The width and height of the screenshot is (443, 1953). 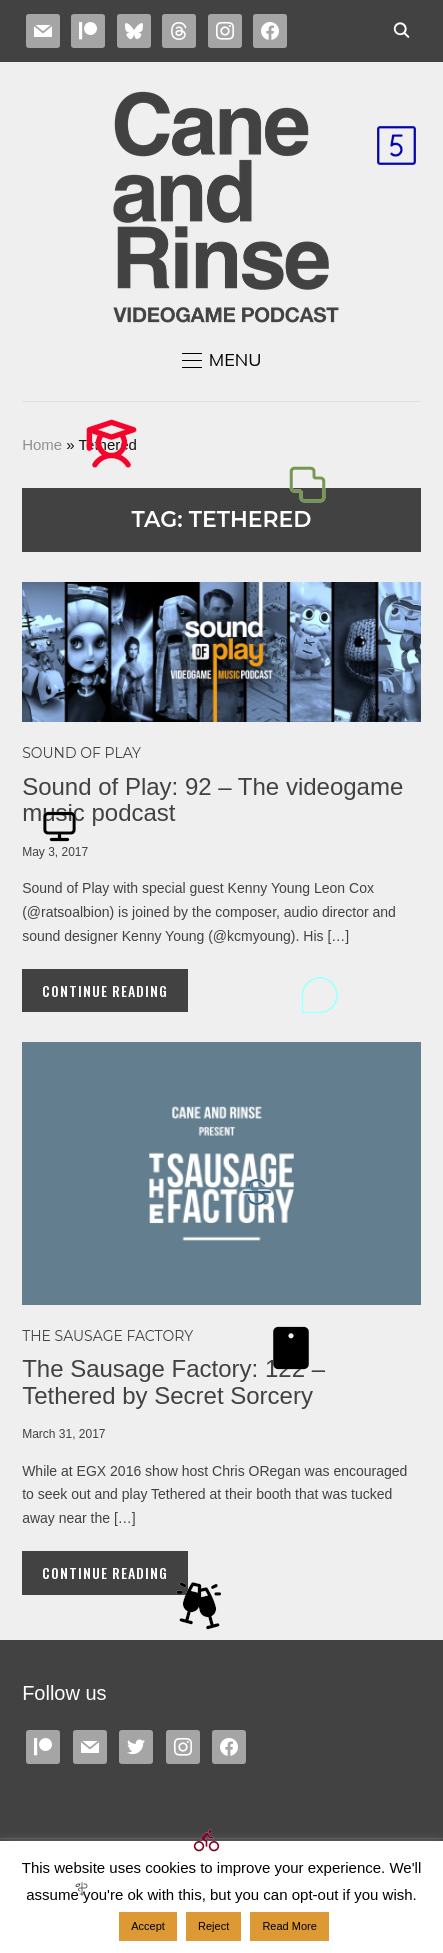 What do you see at coordinates (206, 1840) in the screenshot?
I see `access bike-sharing or cycling options` at bounding box center [206, 1840].